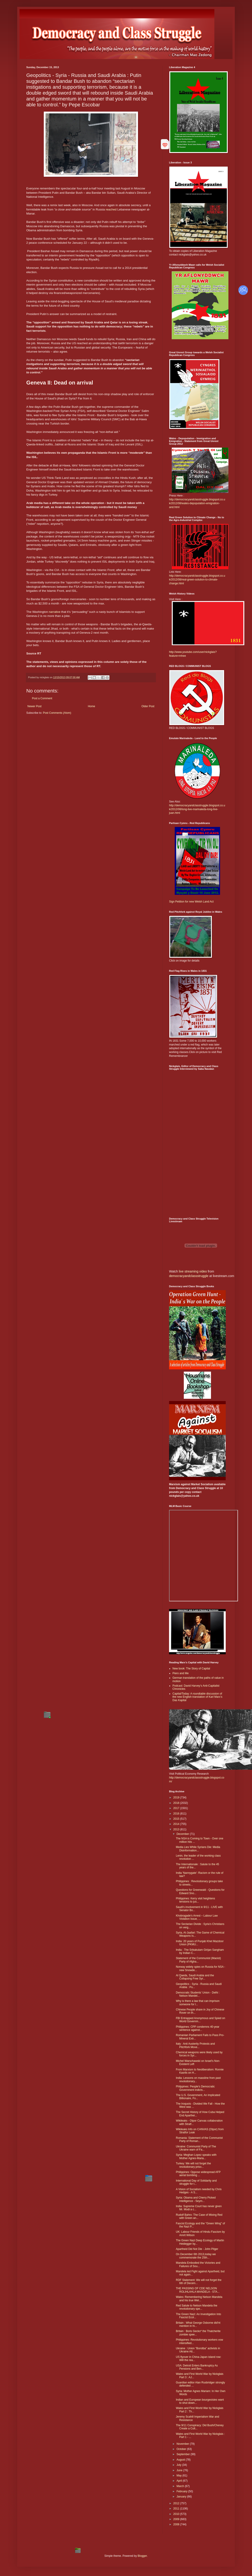 This screenshot has width=252, height=2576. What do you see at coordinates (185, 835) in the screenshot?
I see `forward this email to another recipient` at bounding box center [185, 835].